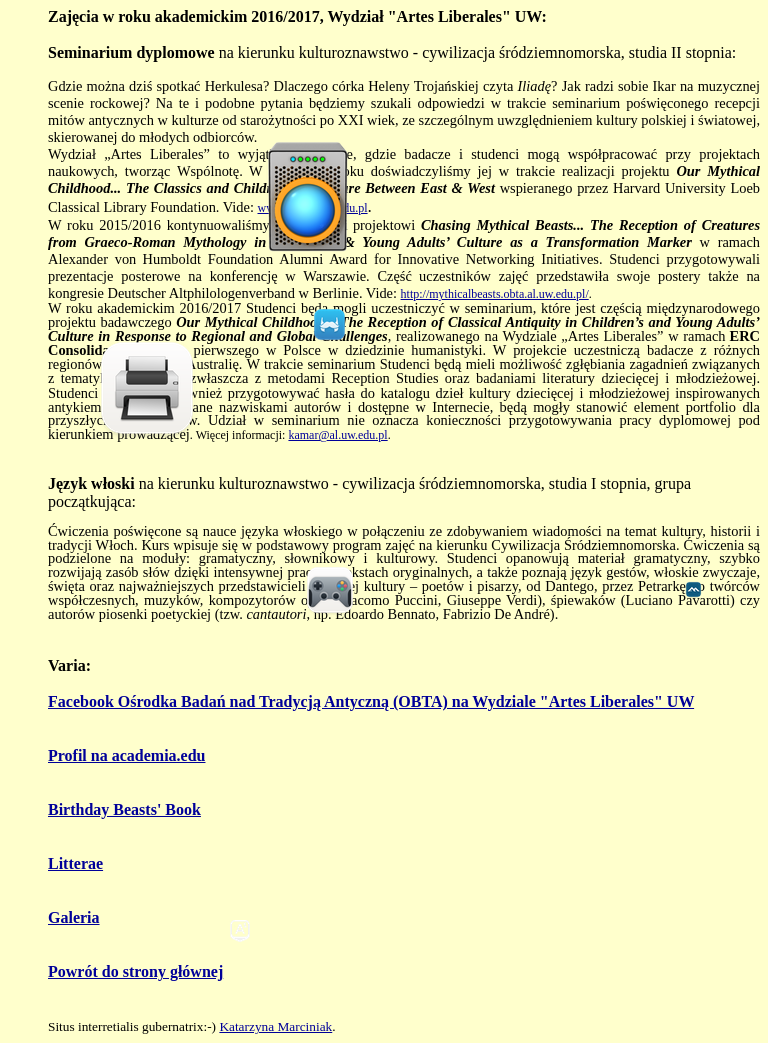 The height and width of the screenshot is (1043, 768). I want to click on open alpine linux application, so click(693, 589).